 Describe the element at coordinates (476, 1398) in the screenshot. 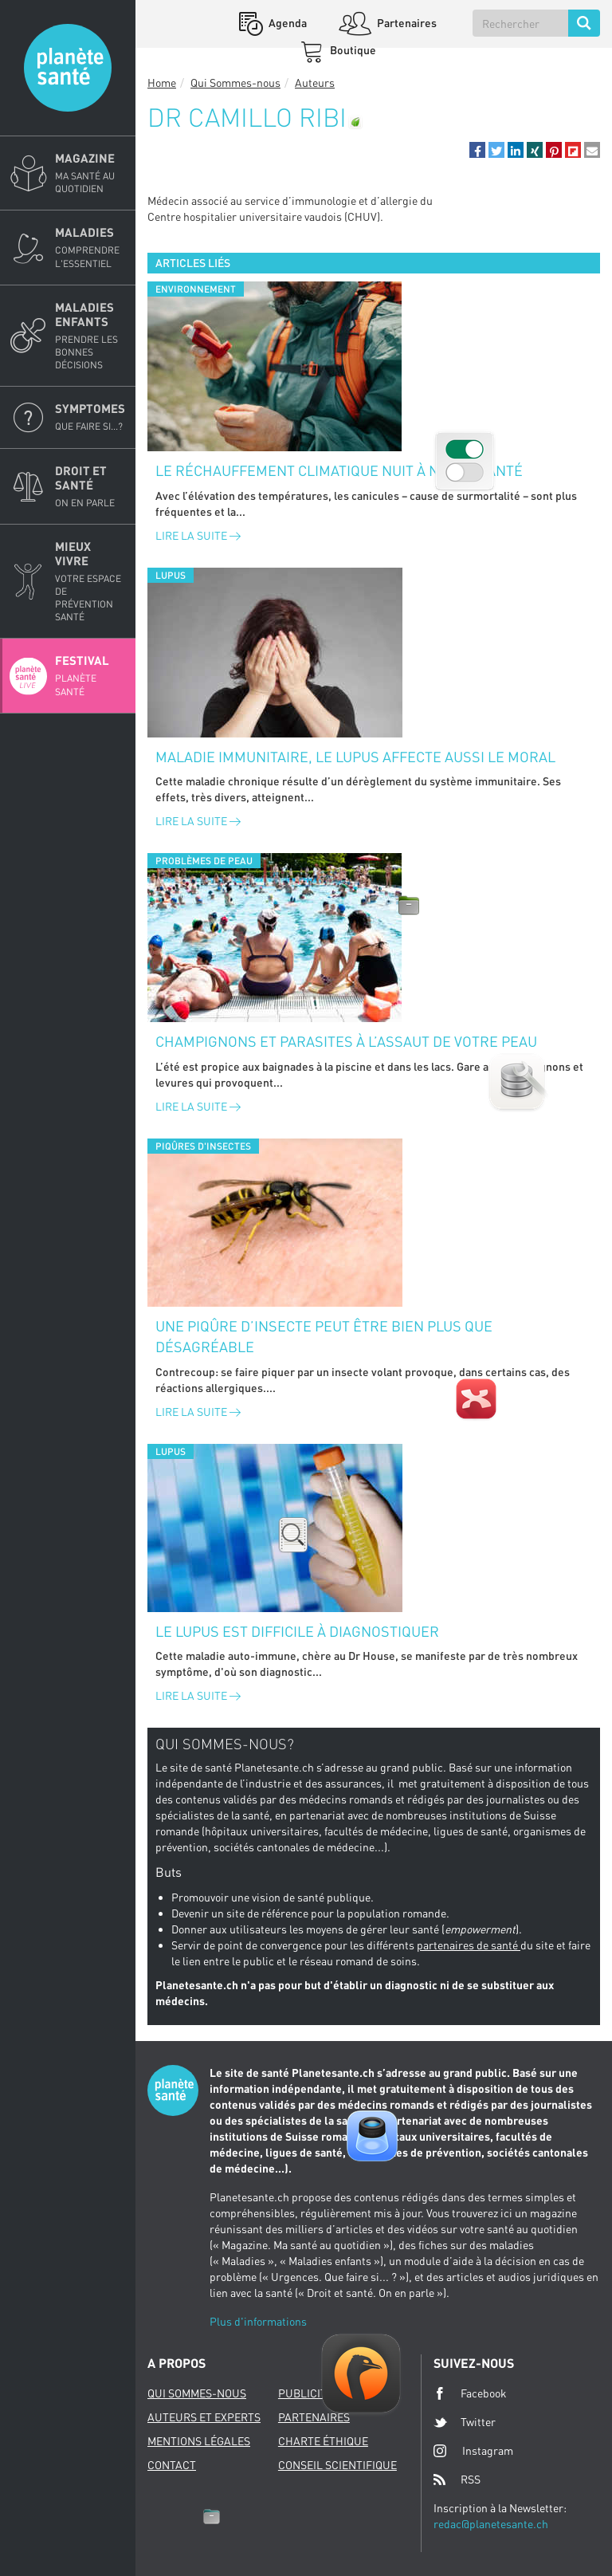

I see `open xmind mind mapping application` at that location.